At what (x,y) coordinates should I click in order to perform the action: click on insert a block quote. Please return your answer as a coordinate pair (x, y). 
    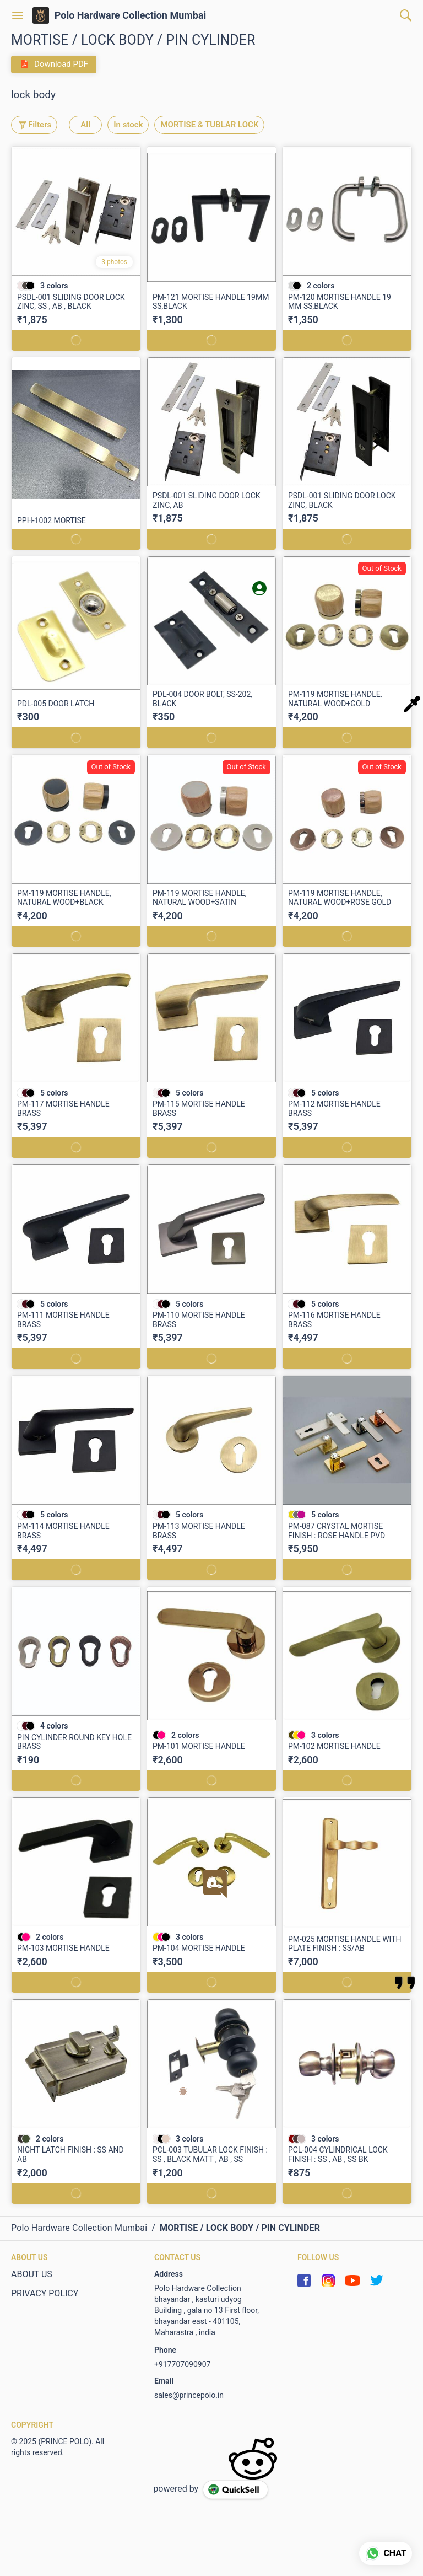
    Looking at the image, I should click on (405, 1983).